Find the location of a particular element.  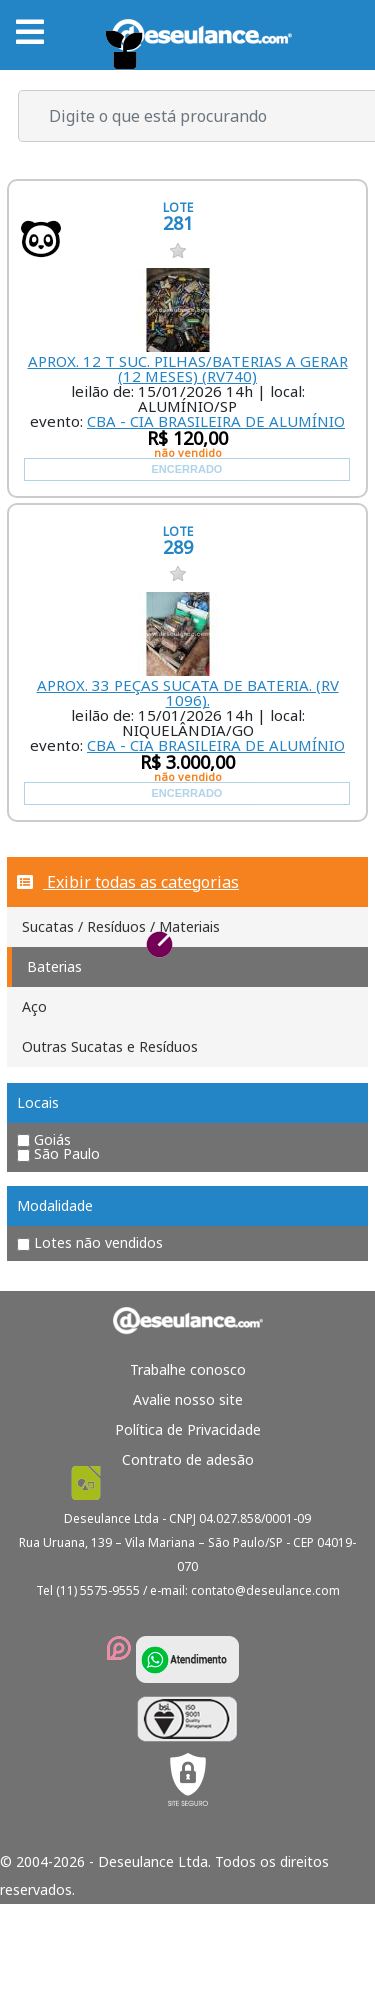

open Monica AI assistant is located at coordinates (41, 239).